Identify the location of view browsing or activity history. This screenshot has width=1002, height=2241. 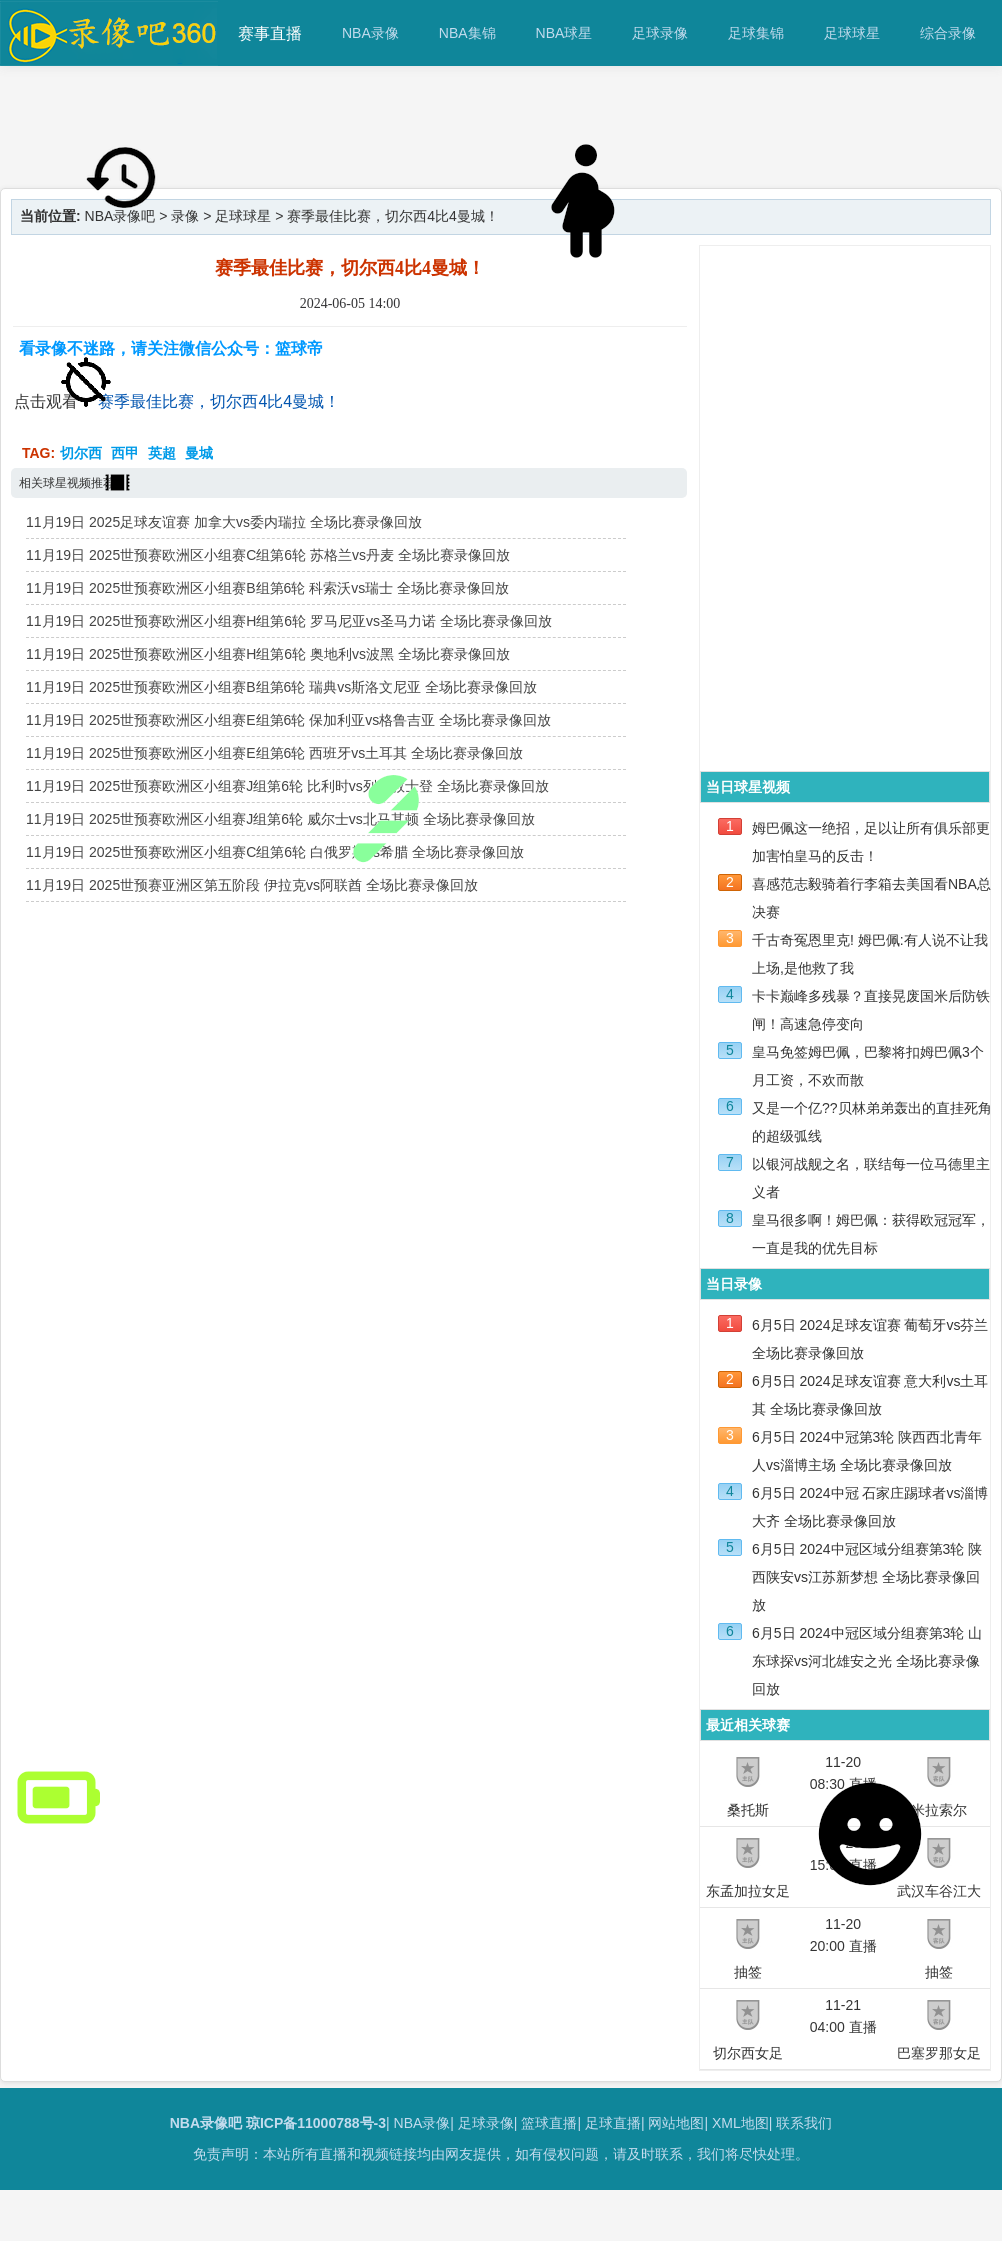
(121, 177).